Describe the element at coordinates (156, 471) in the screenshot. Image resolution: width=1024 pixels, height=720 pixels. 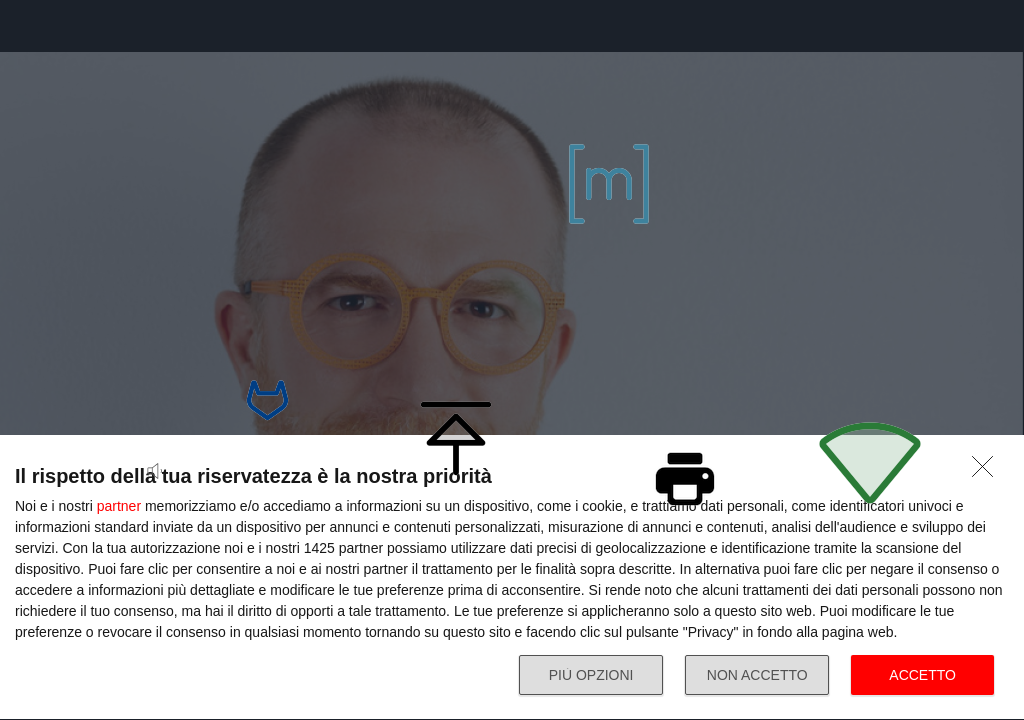
I see `adjust volume to low level` at that location.